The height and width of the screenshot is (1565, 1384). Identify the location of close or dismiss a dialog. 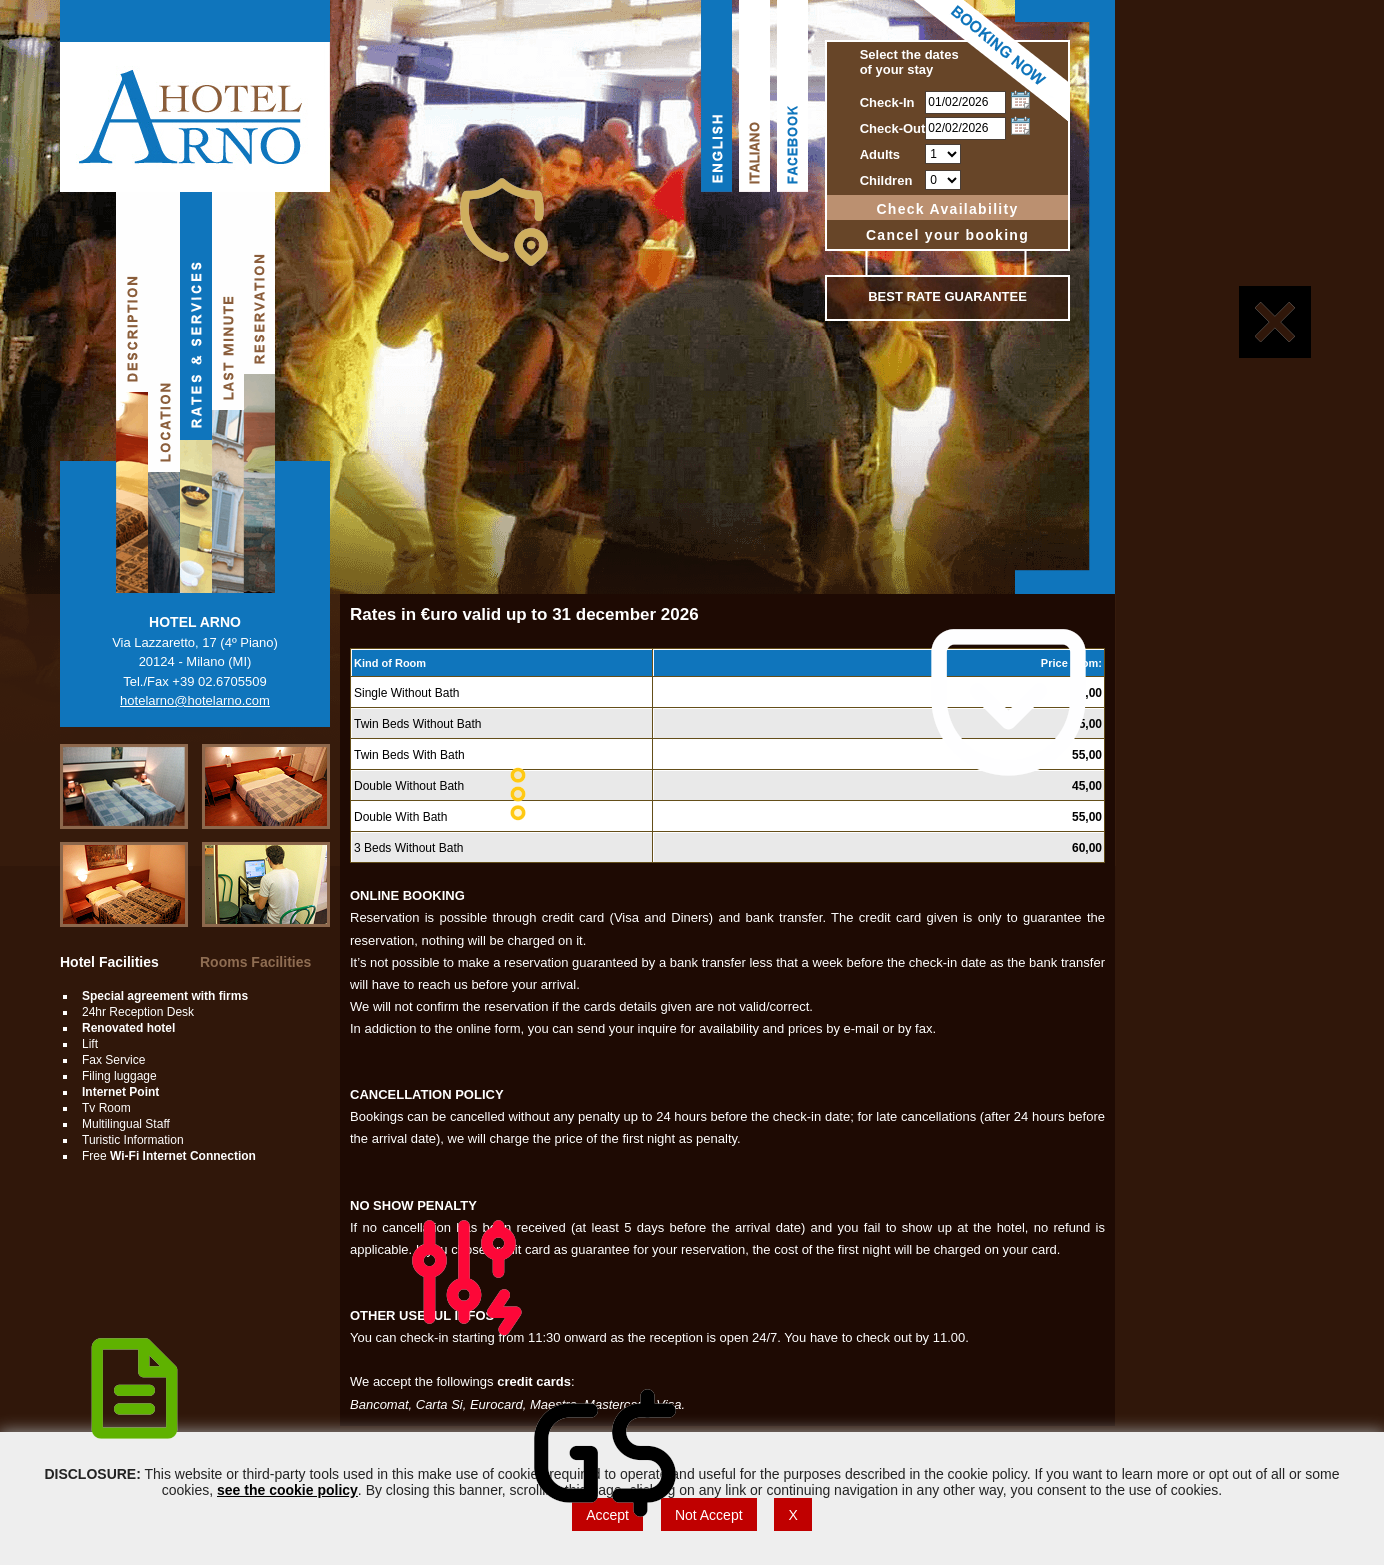
(1275, 322).